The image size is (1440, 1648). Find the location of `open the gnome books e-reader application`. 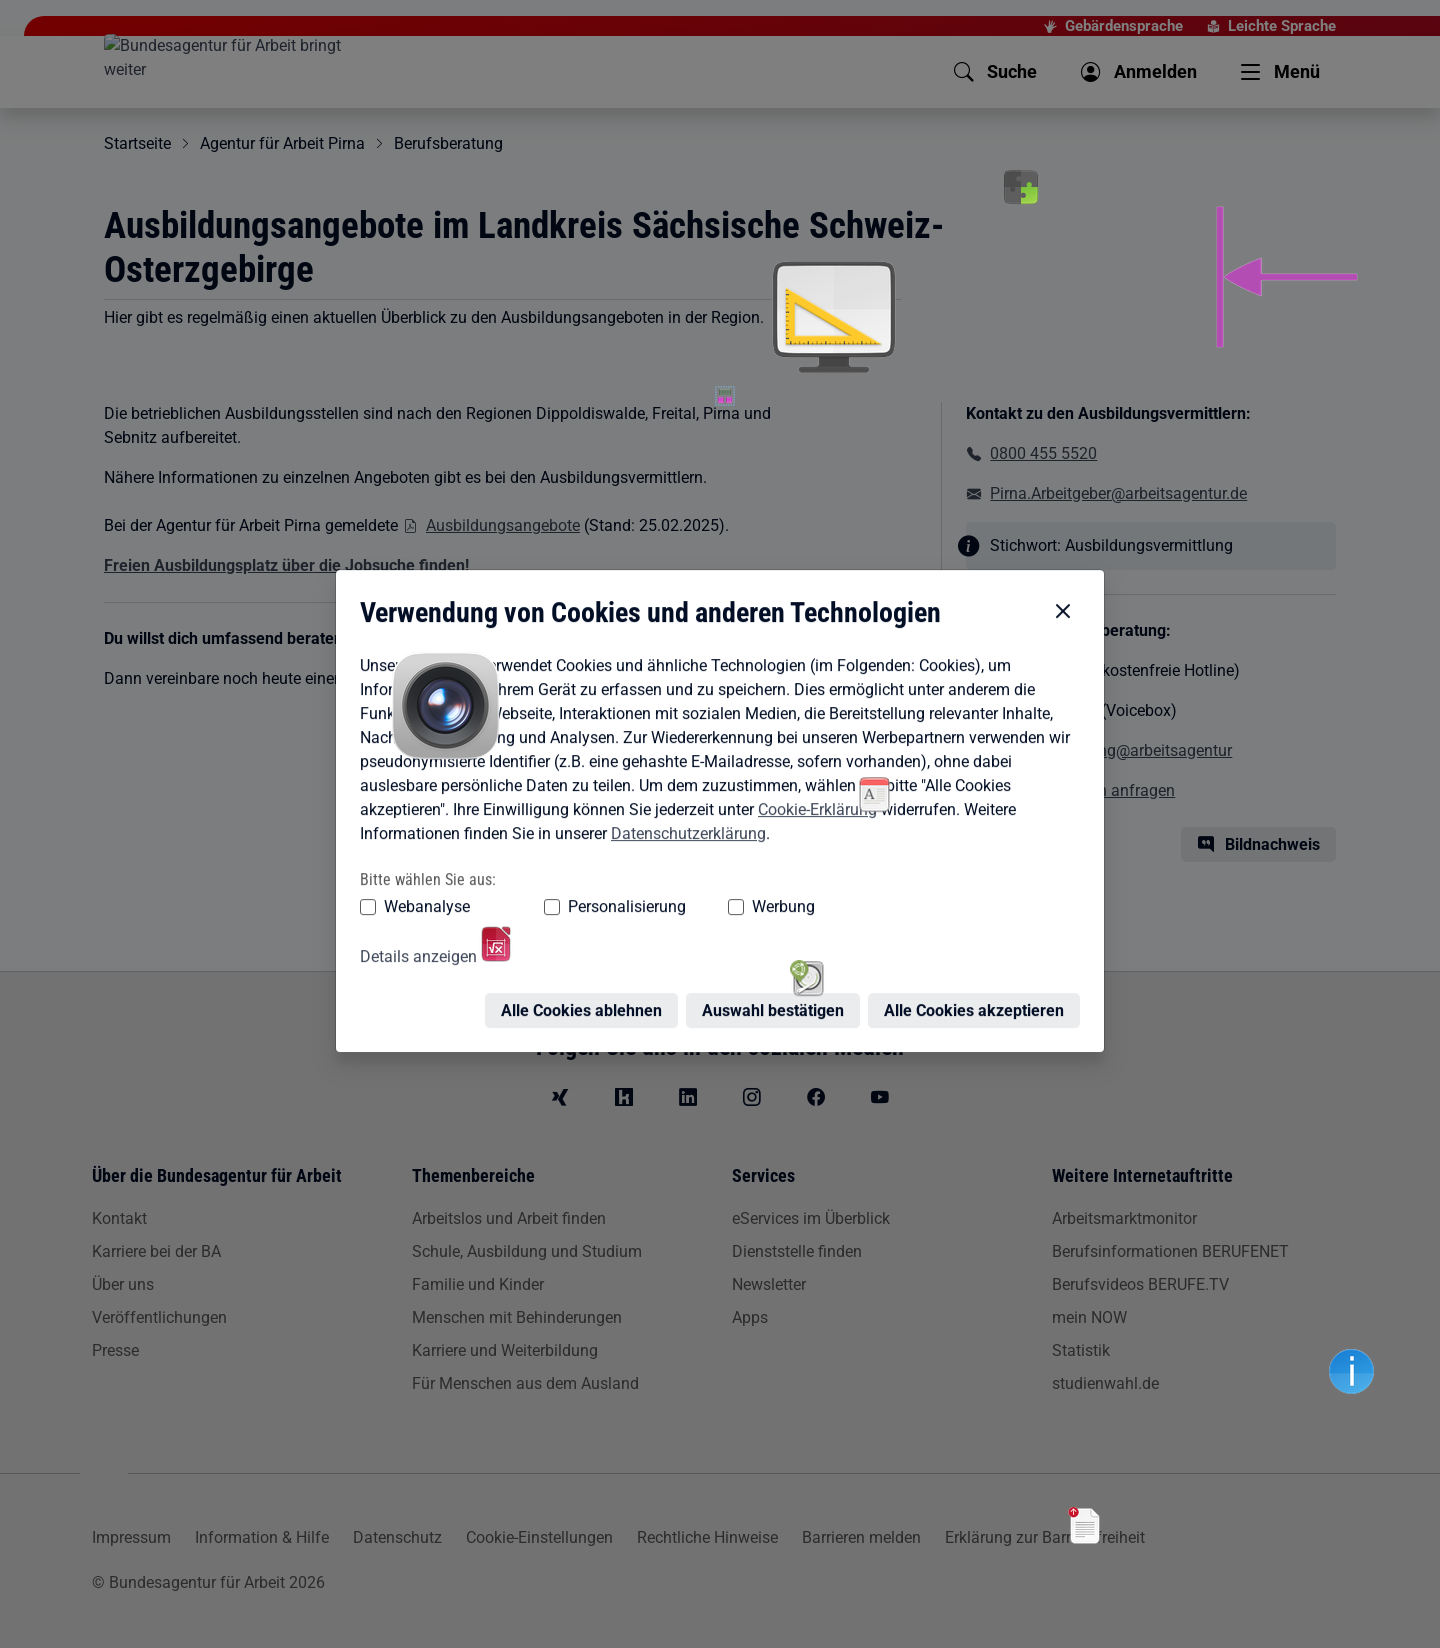

open the gnome books e-reader application is located at coordinates (874, 794).